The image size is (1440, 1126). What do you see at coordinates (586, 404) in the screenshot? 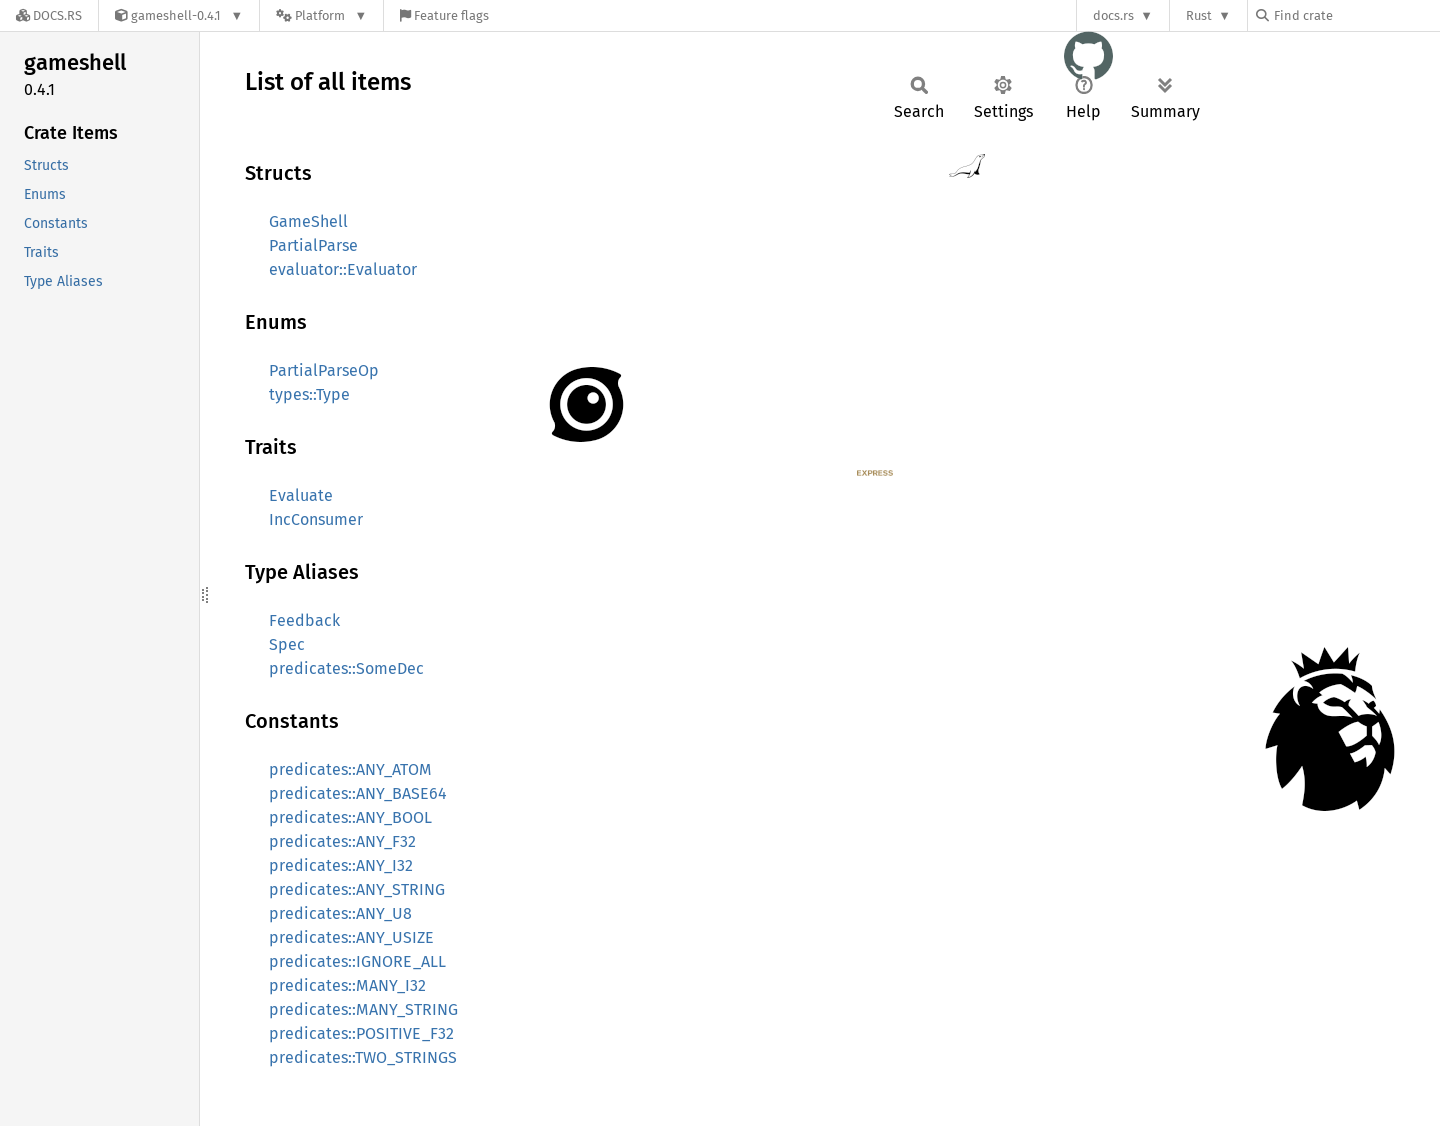
I see `open the Insta360 camera app` at bounding box center [586, 404].